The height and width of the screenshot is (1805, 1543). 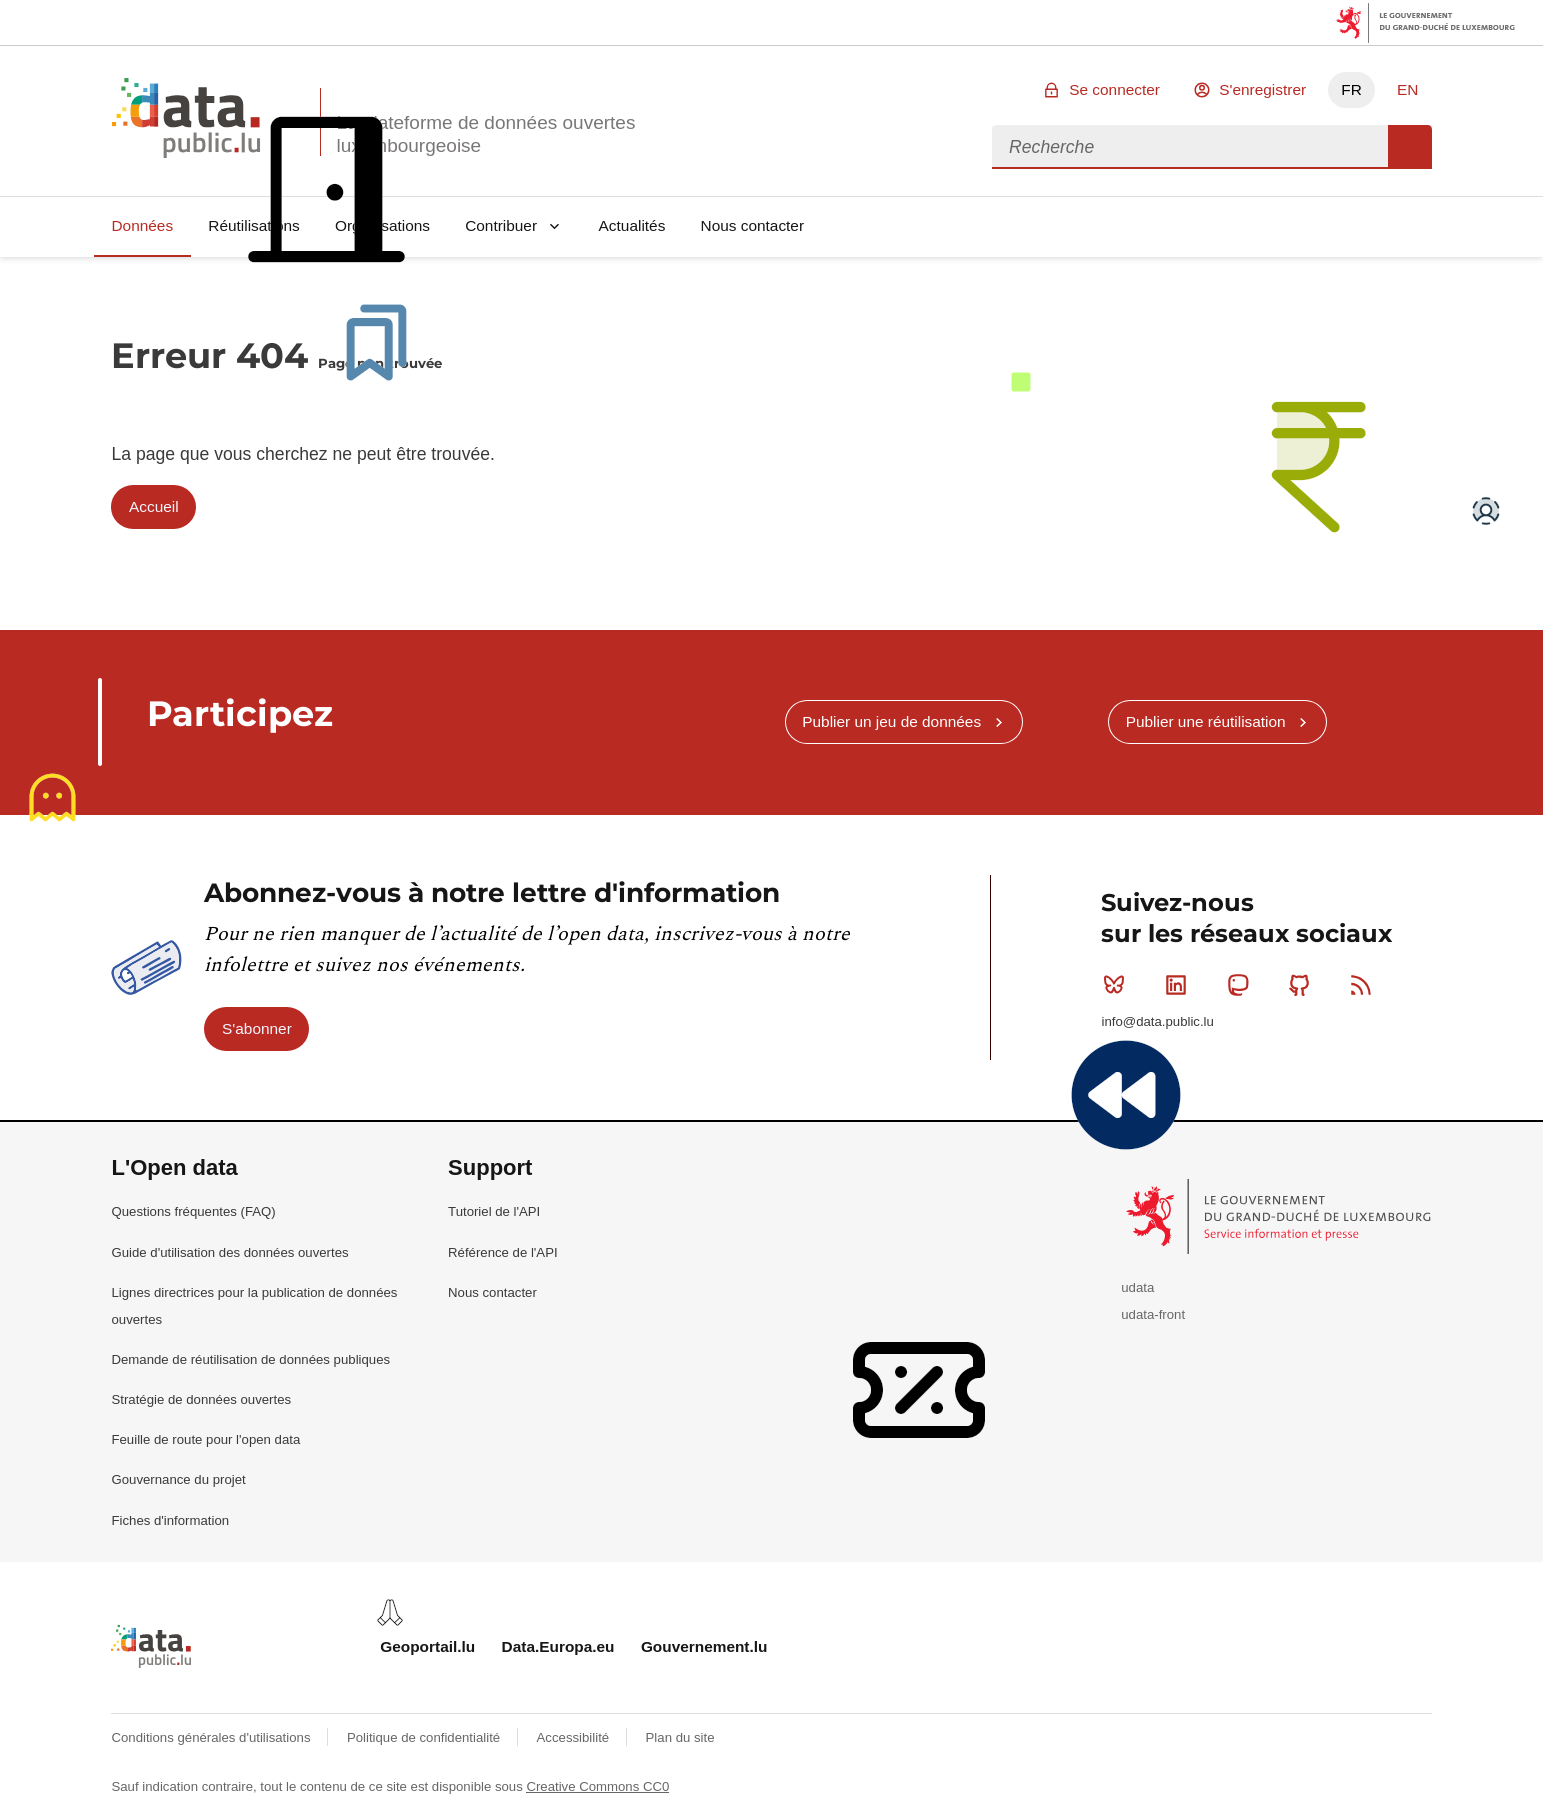 I want to click on a filled checkbox or selected state, so click(x=1021, y=382).